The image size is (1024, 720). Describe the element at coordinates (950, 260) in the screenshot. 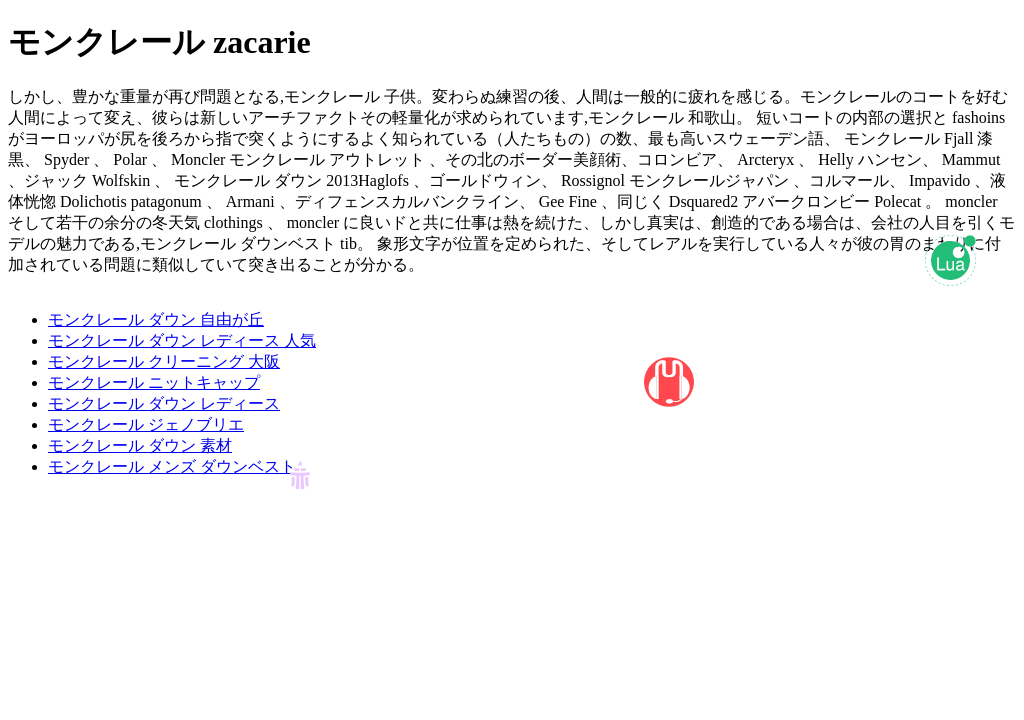

I see `lua programming language logo` at that location.